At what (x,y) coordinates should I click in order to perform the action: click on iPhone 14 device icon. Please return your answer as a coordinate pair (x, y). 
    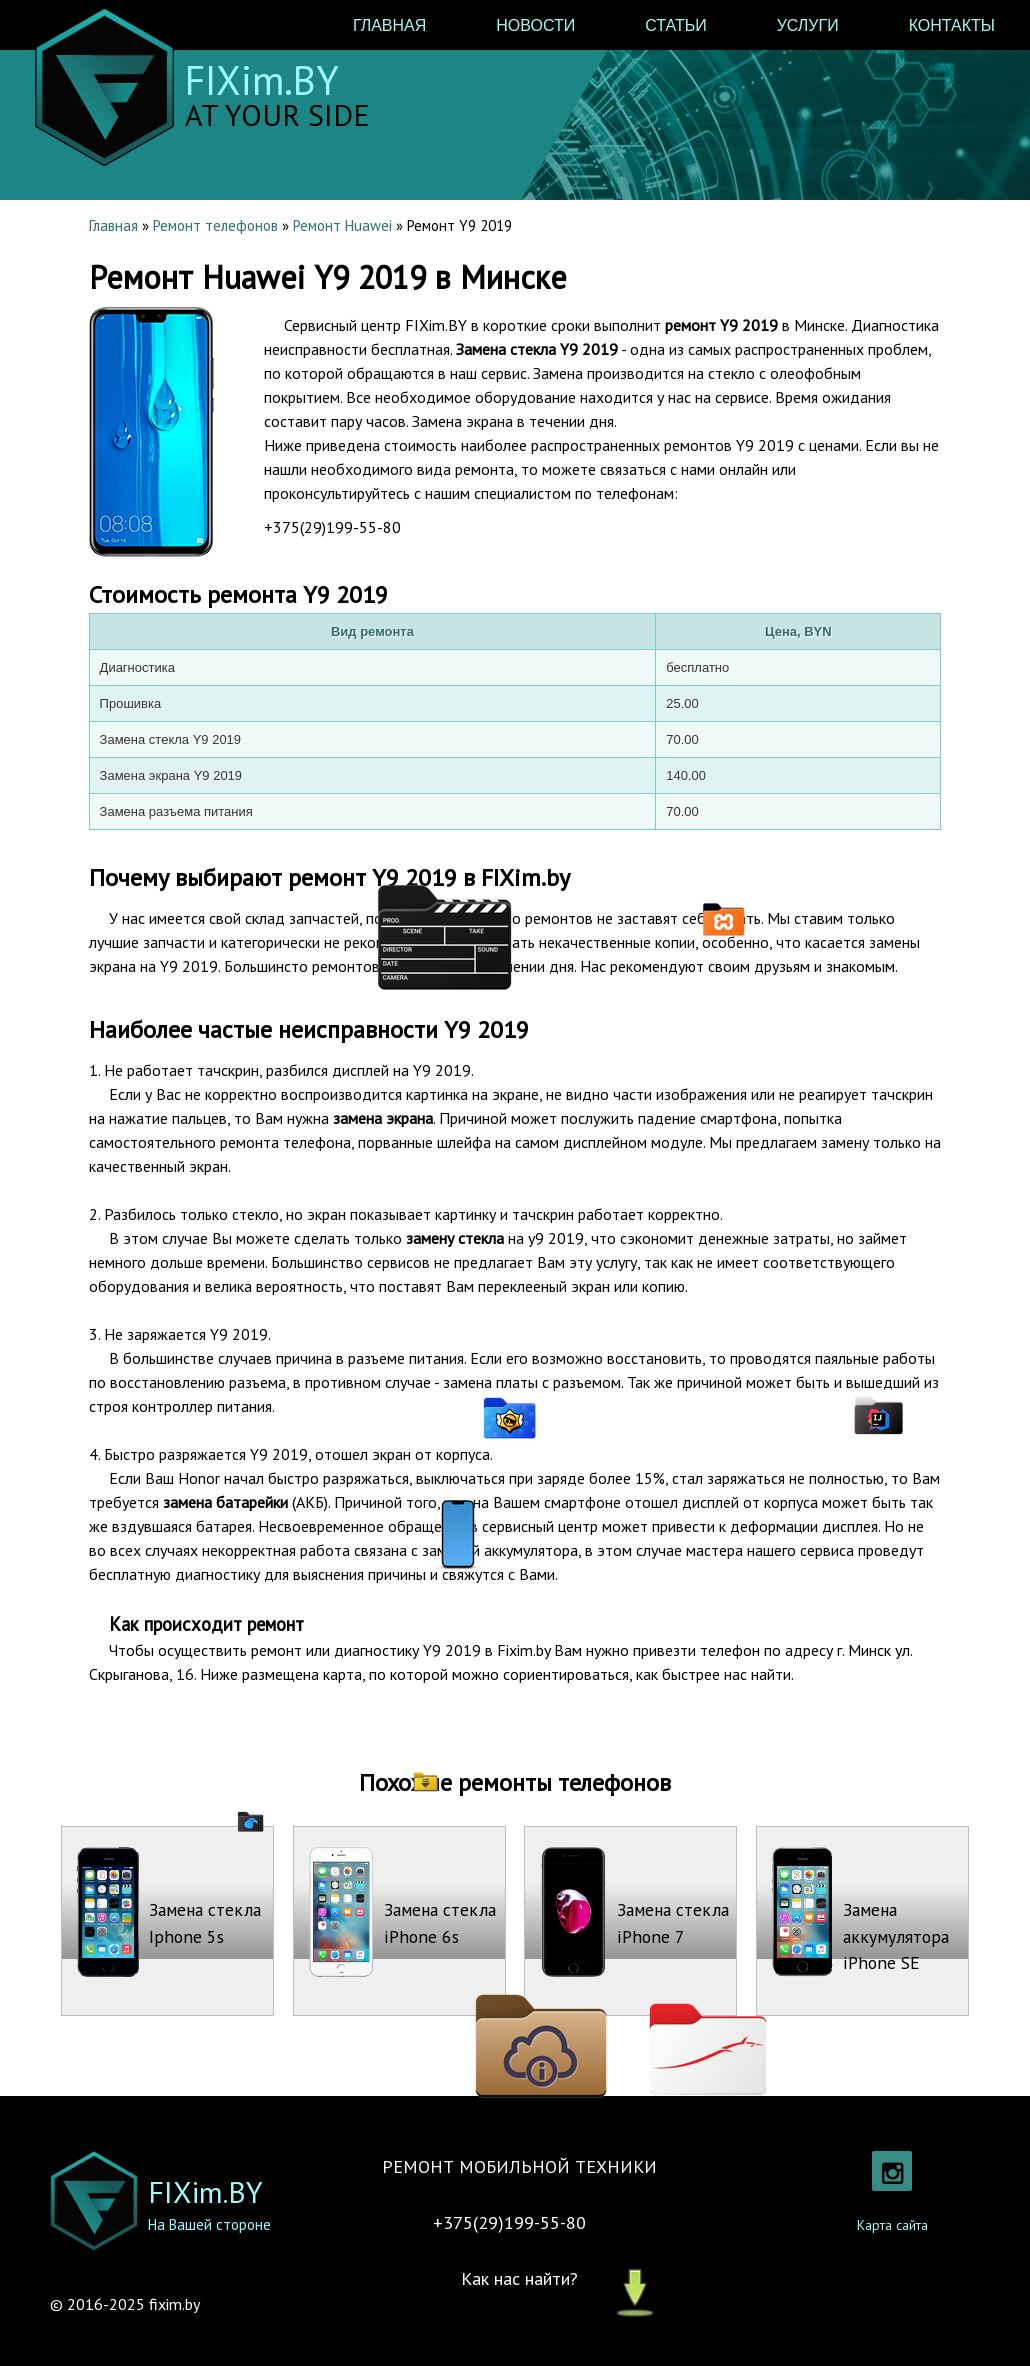
    Looking at the image, I should click on (458, 1535).